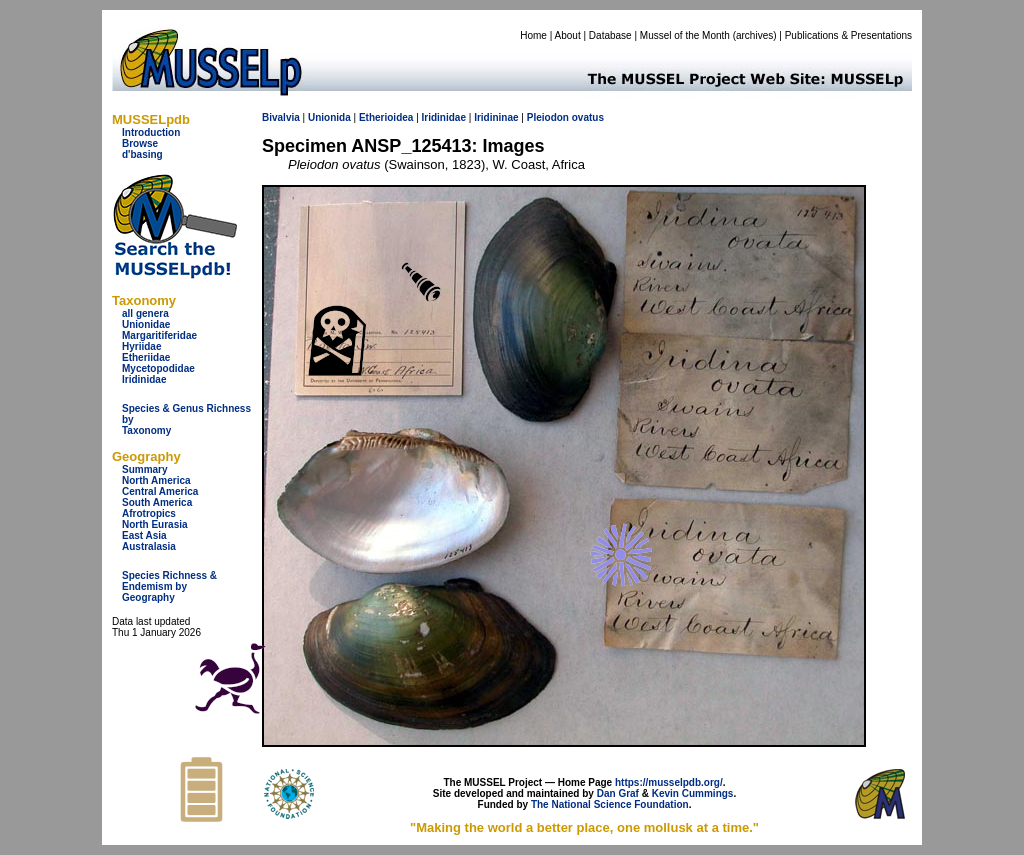  Describe the element at coordinates (335, 341) in the screenshot. I see `indicates a defeated pirate character or game over state` at that location.